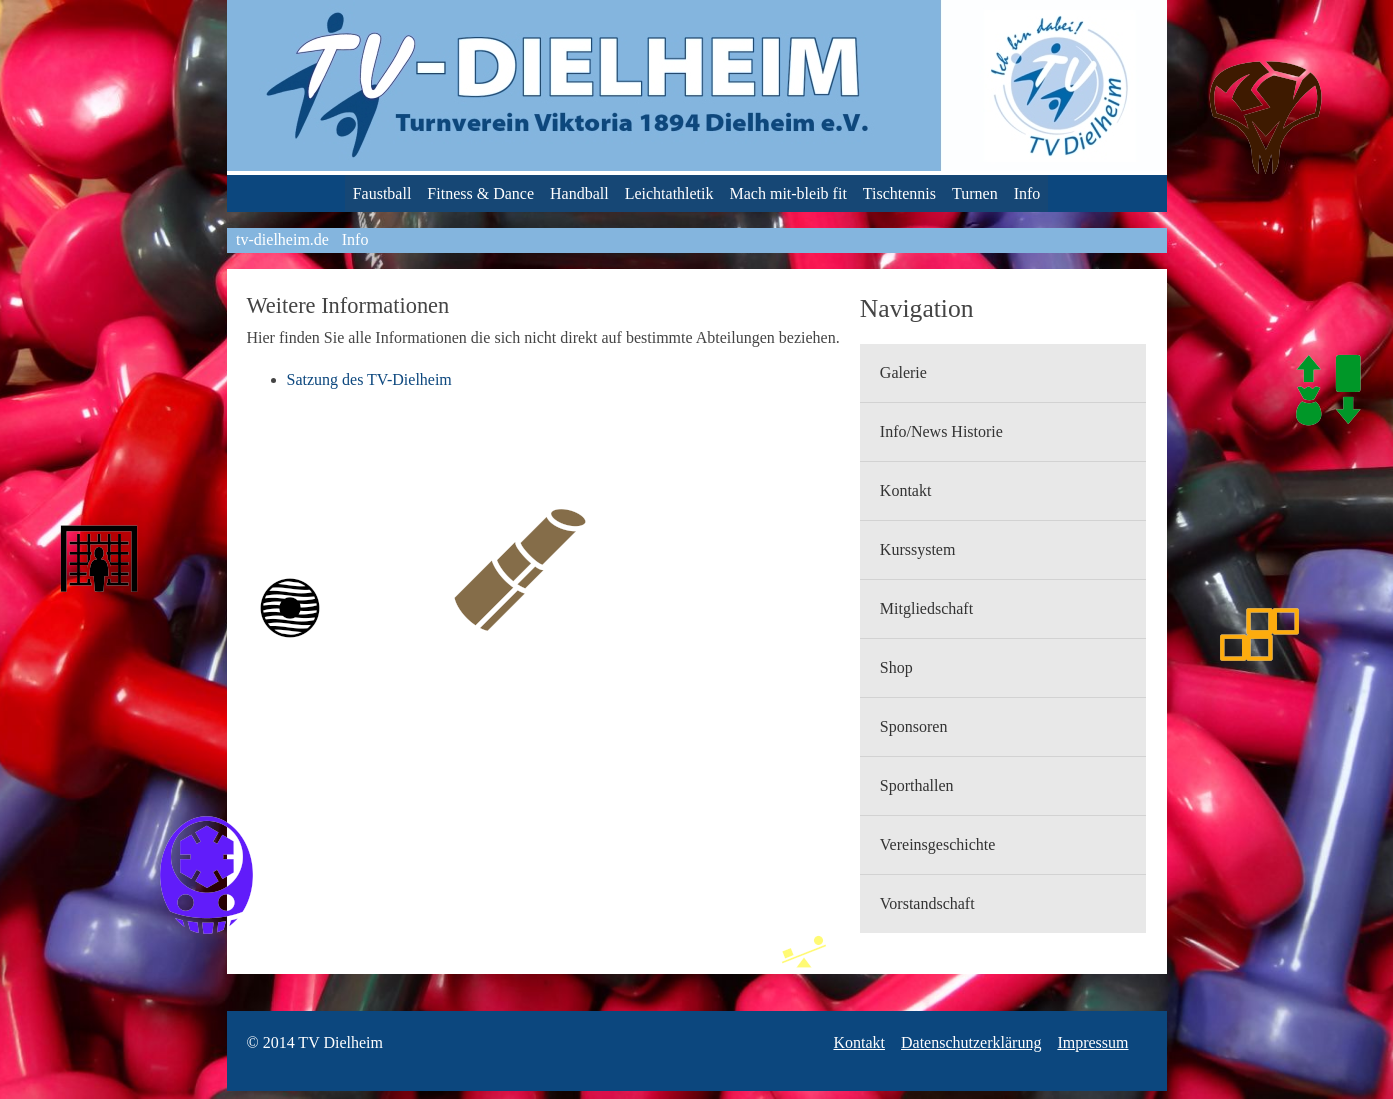  I want to click on enemy defeated or kill count indicator, so click(1265, 116).